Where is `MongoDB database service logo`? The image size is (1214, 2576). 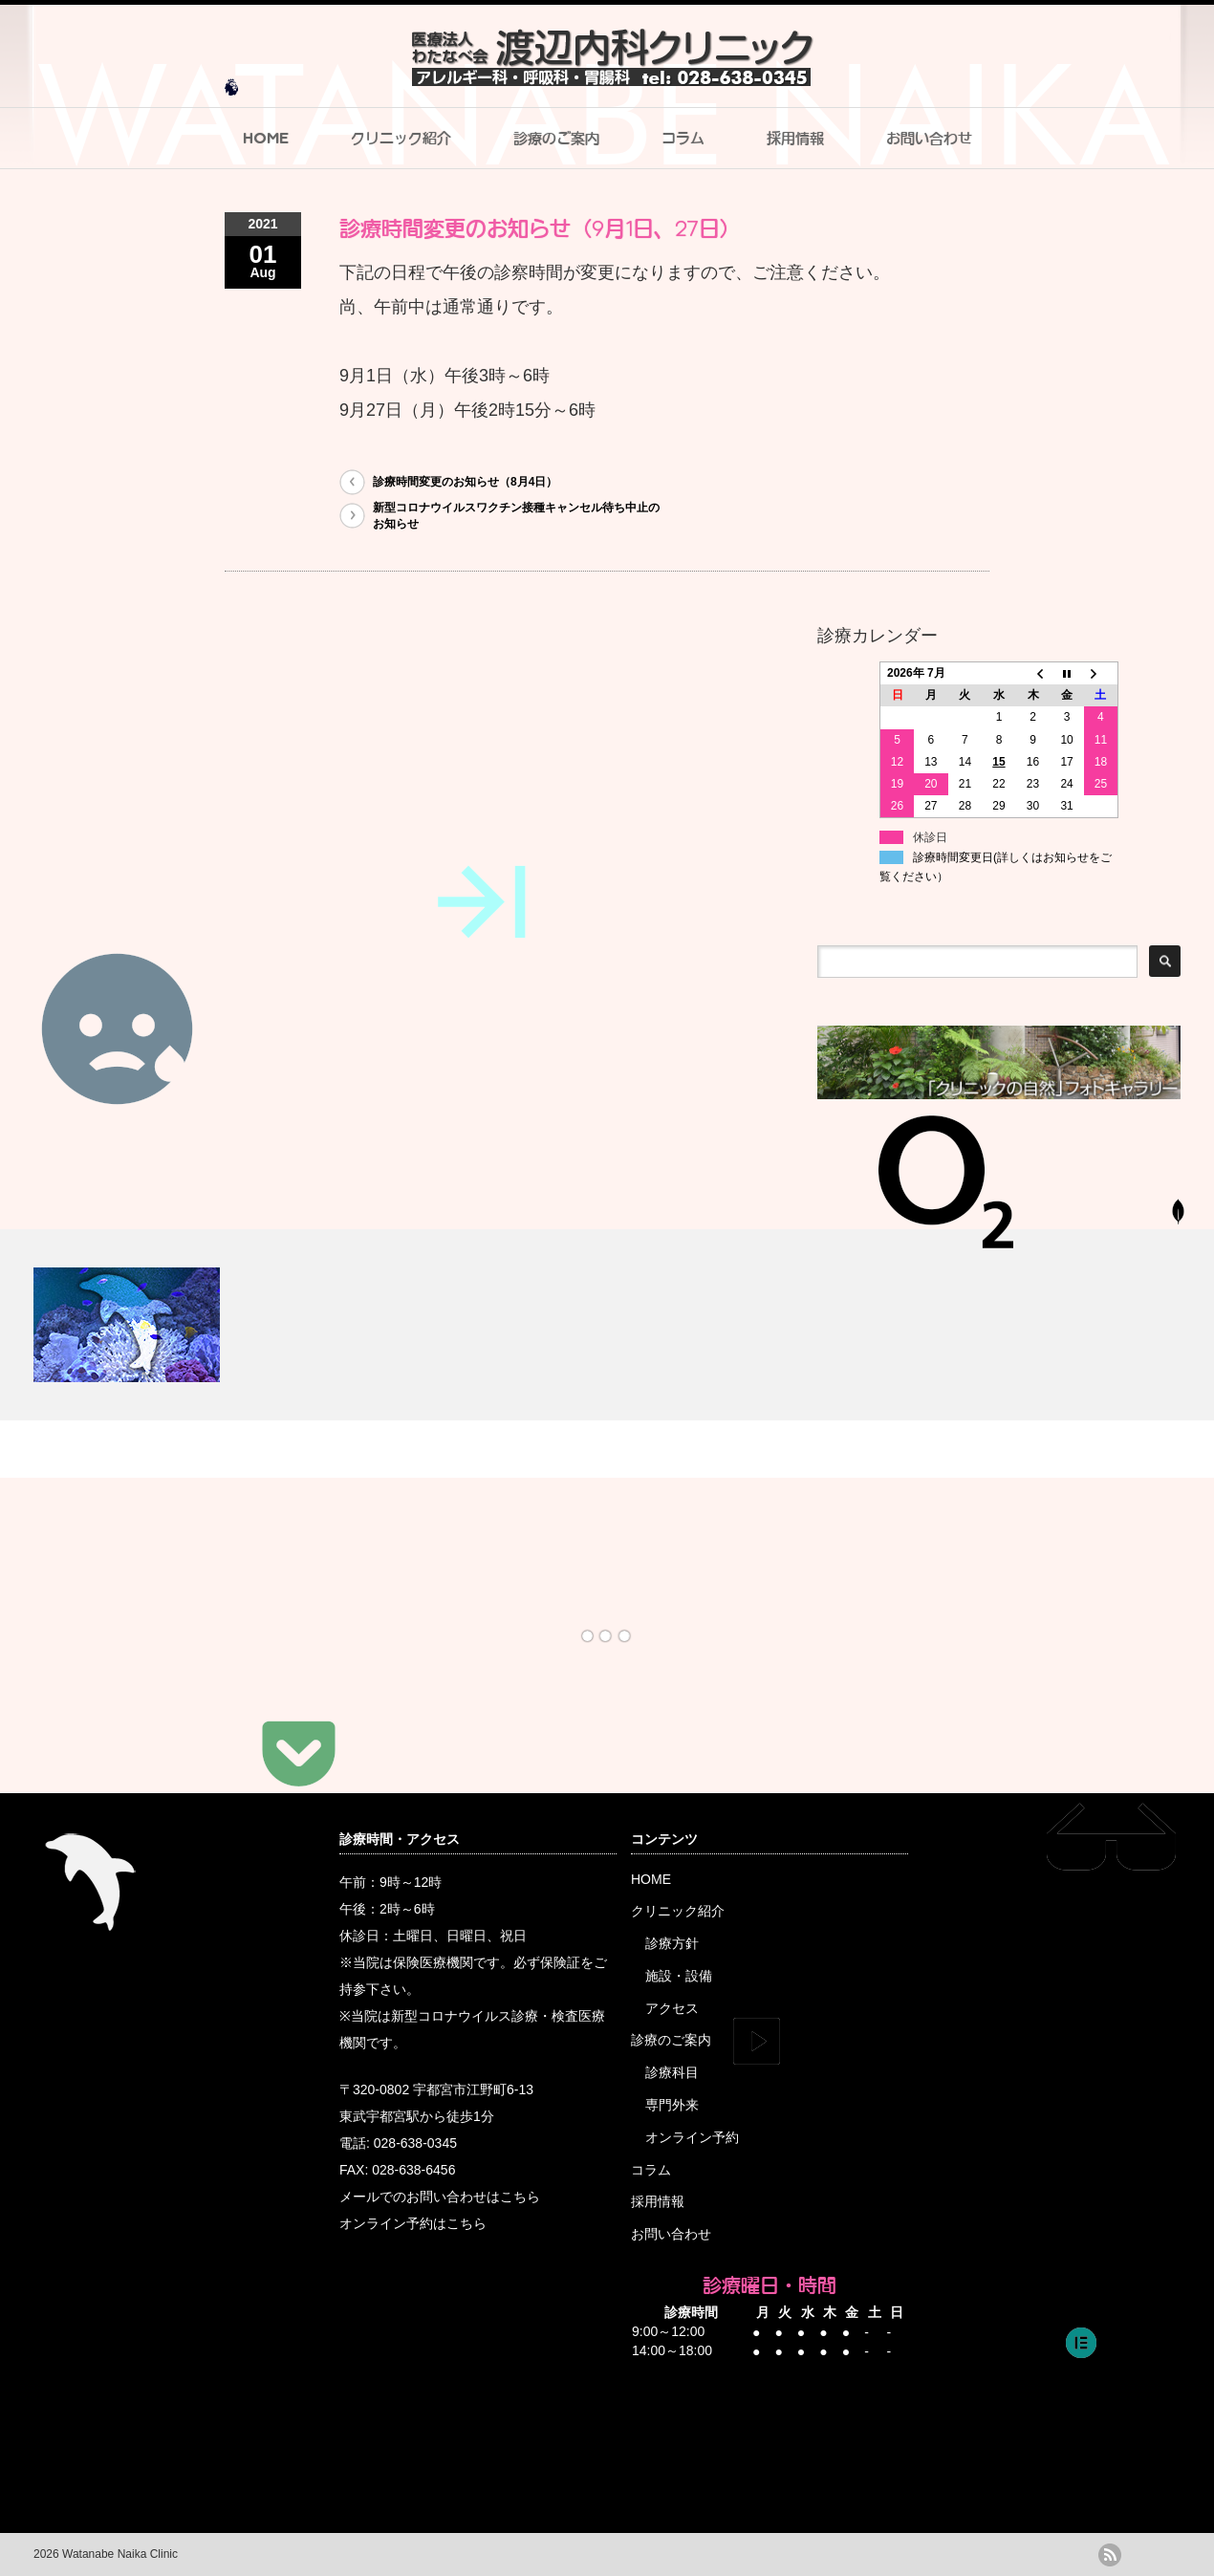 MongoDB database service logo is located at coordinates (1178, 1211).